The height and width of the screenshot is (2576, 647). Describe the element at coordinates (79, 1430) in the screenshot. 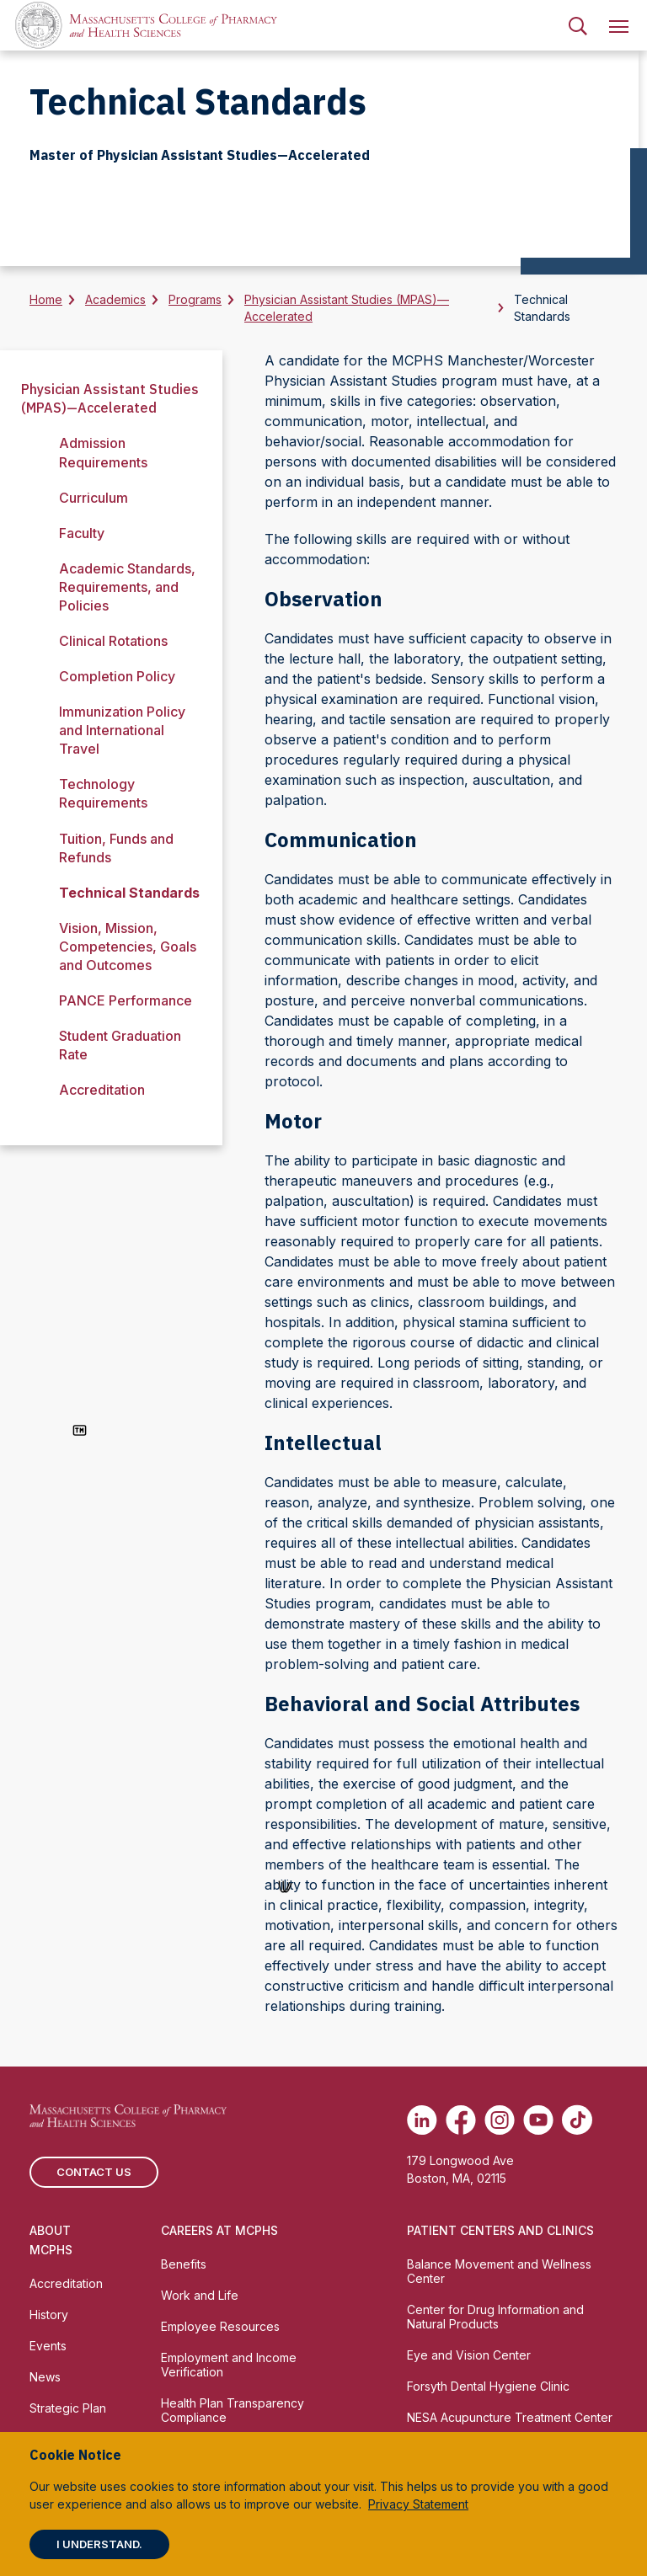

I see `indicates trademarked content or branding` at that location.